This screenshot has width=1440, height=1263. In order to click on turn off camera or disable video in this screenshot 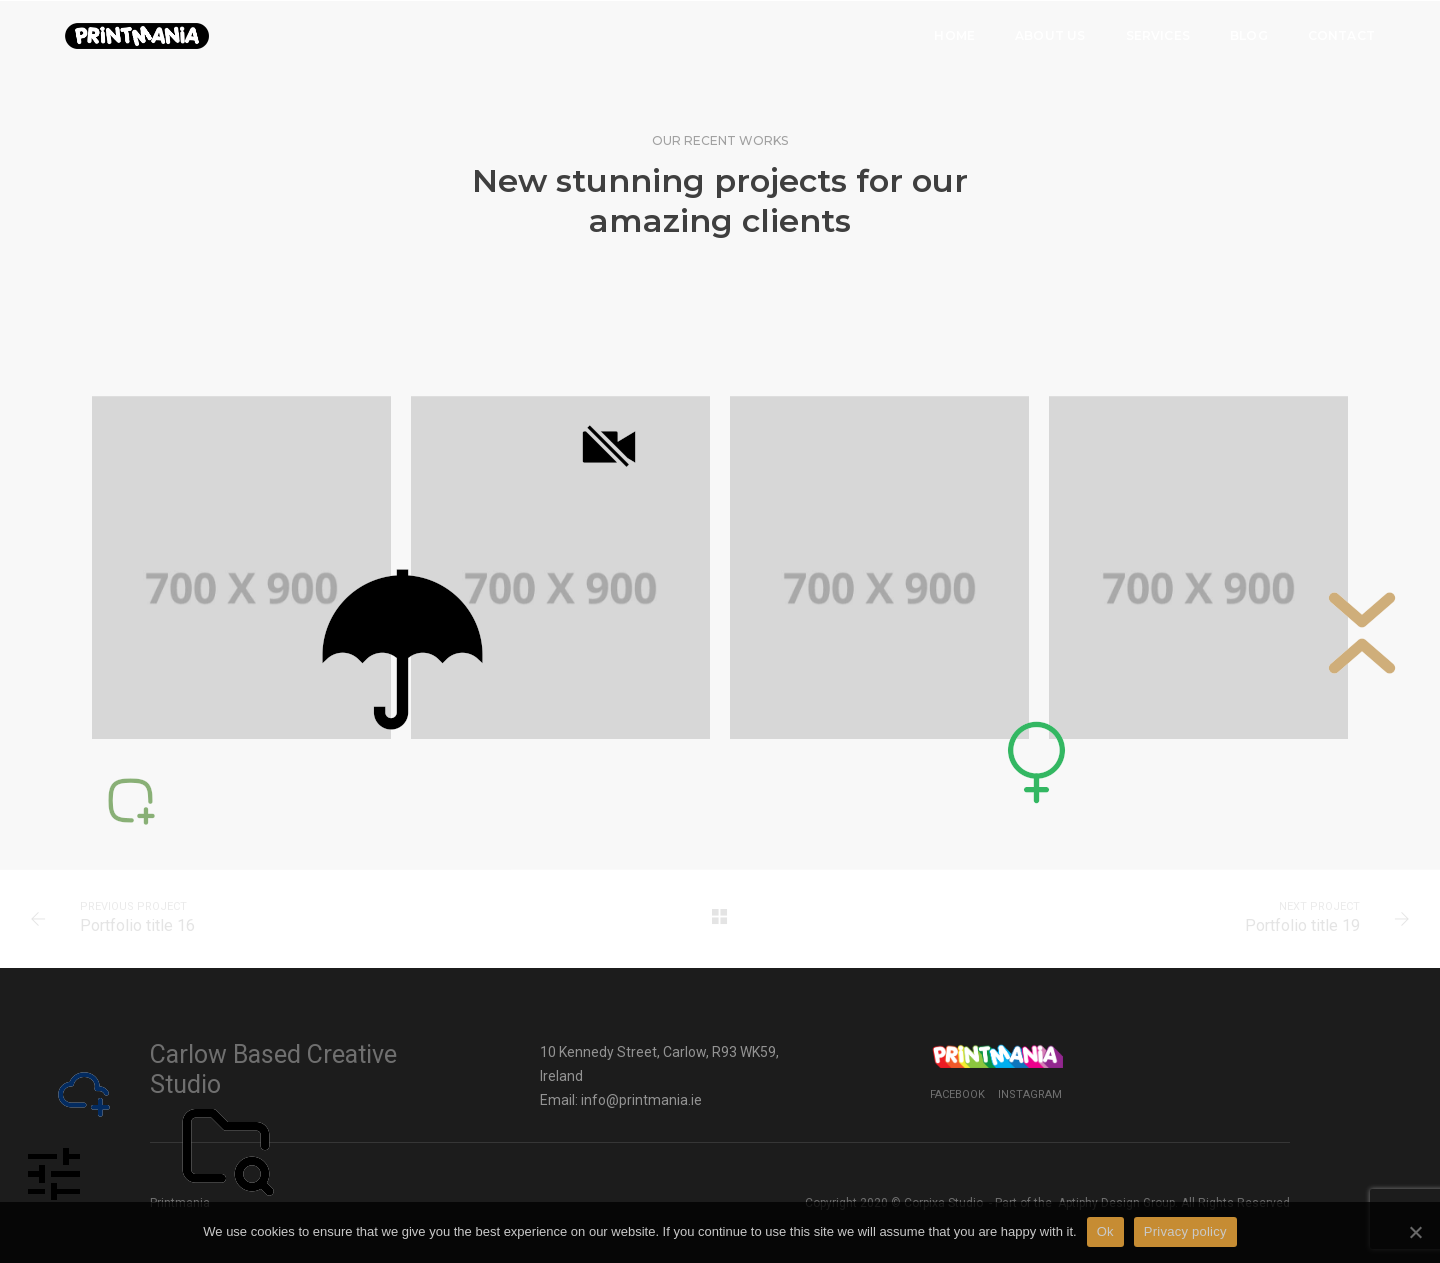, I will do `click(609, 447)`.